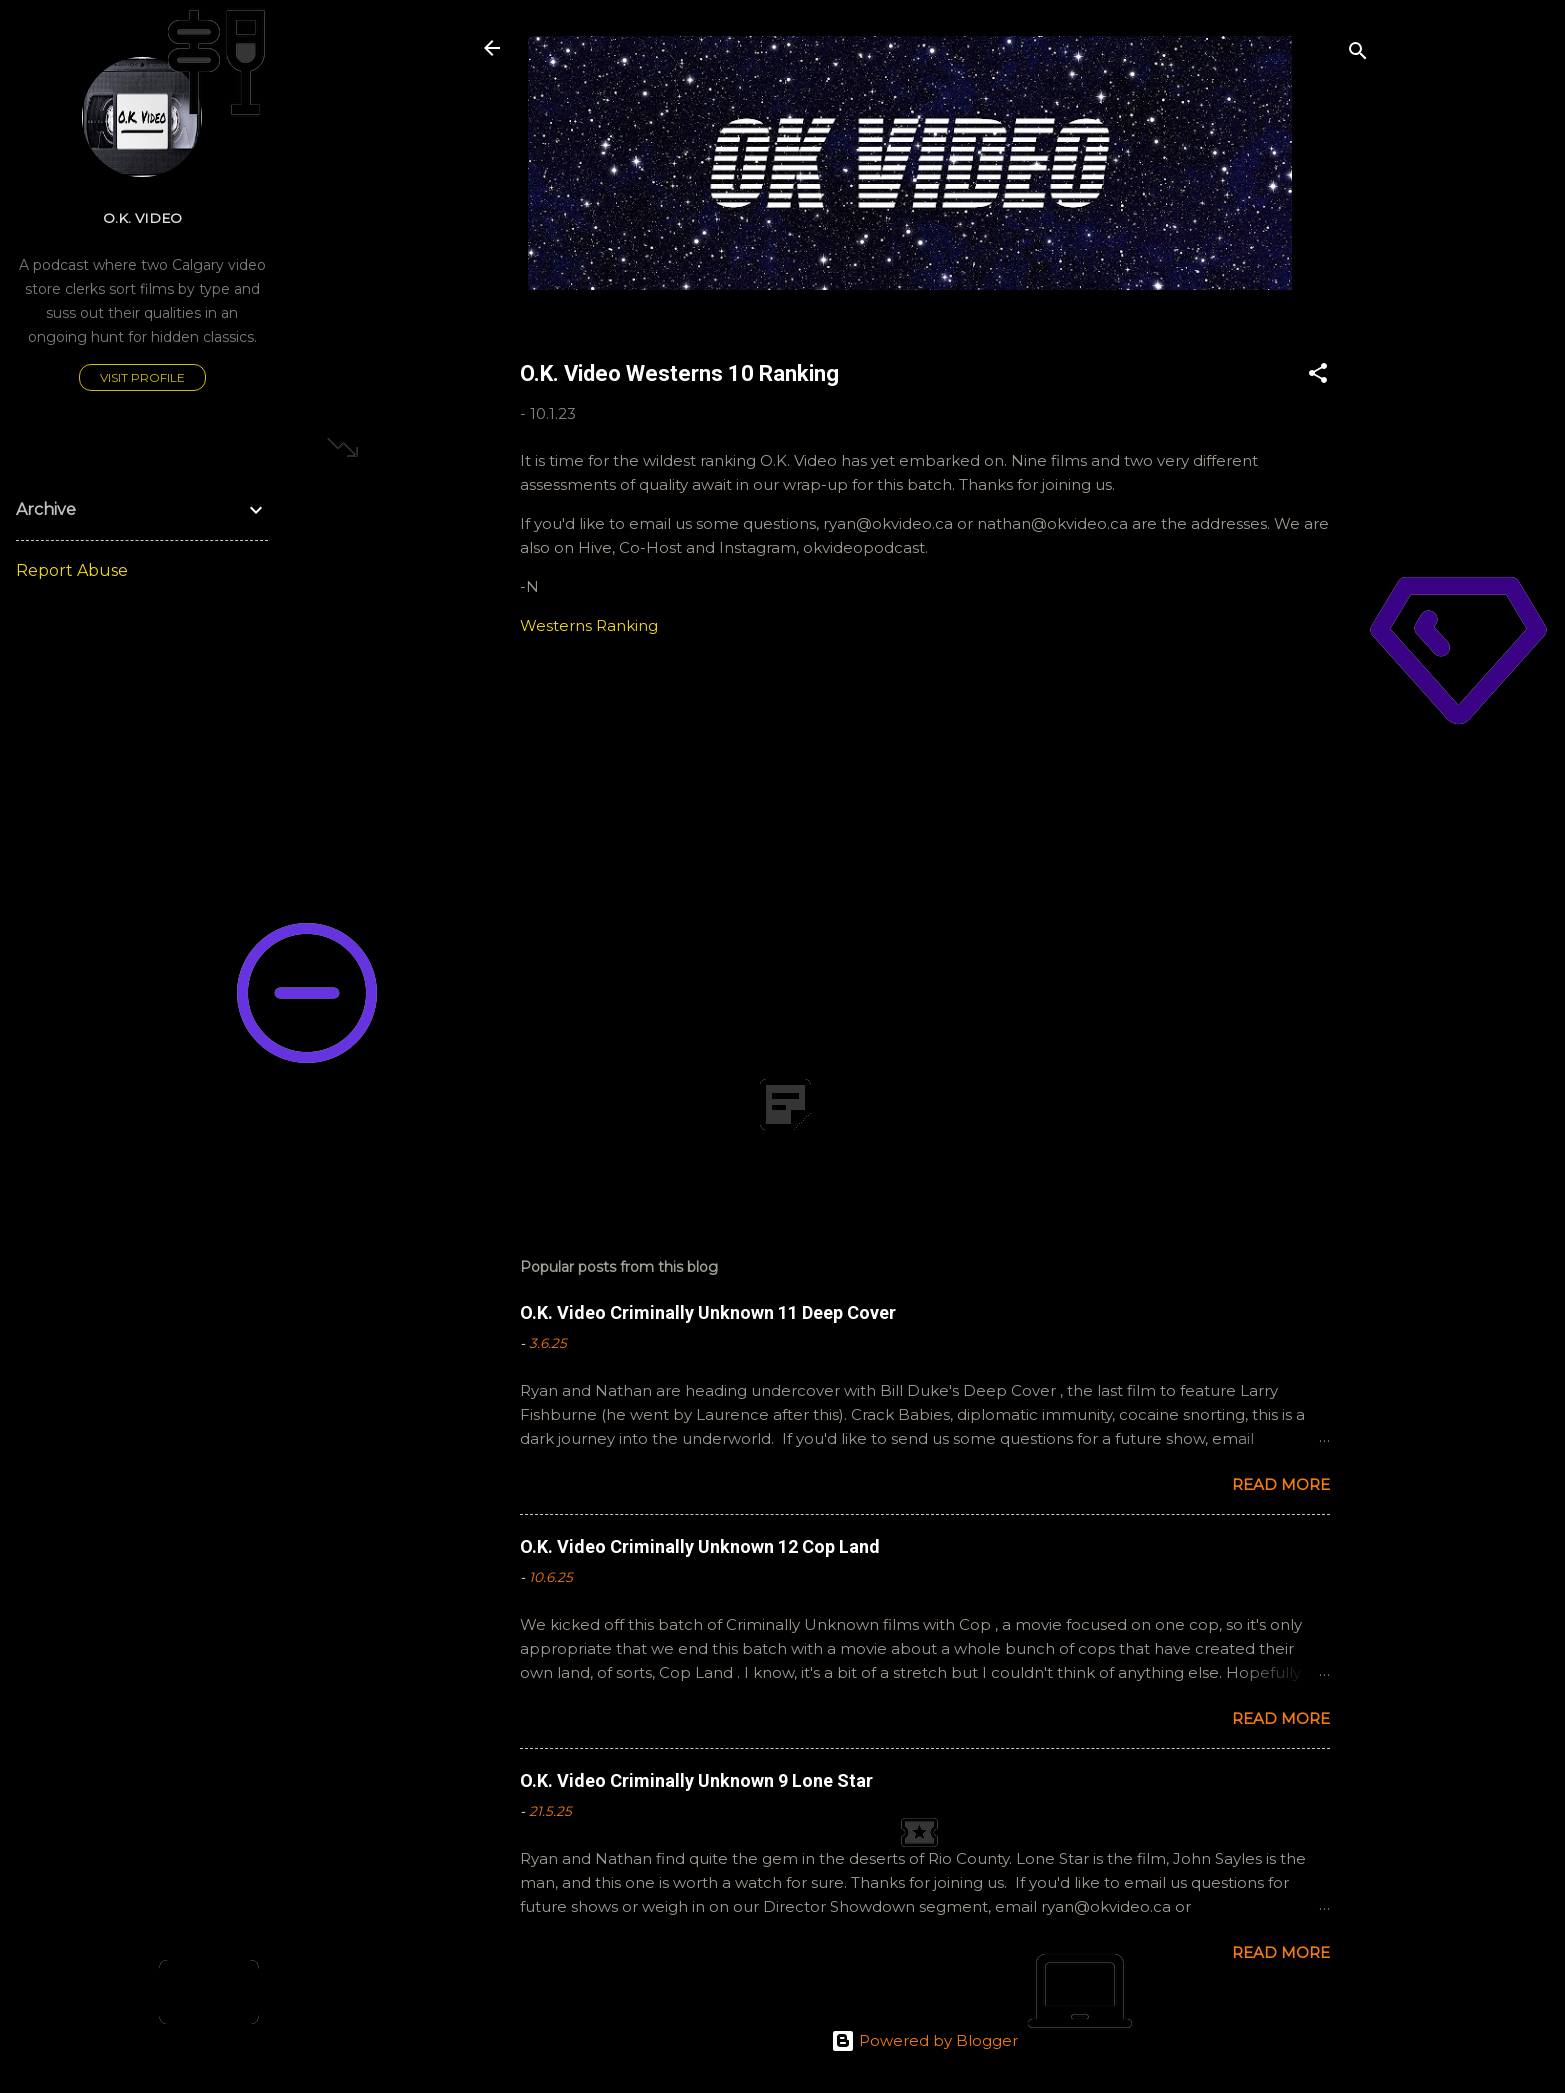  Describe the element at coordinates (1458, 647) in the screenshot. I see `indicates premium or pro membership status` at that location.